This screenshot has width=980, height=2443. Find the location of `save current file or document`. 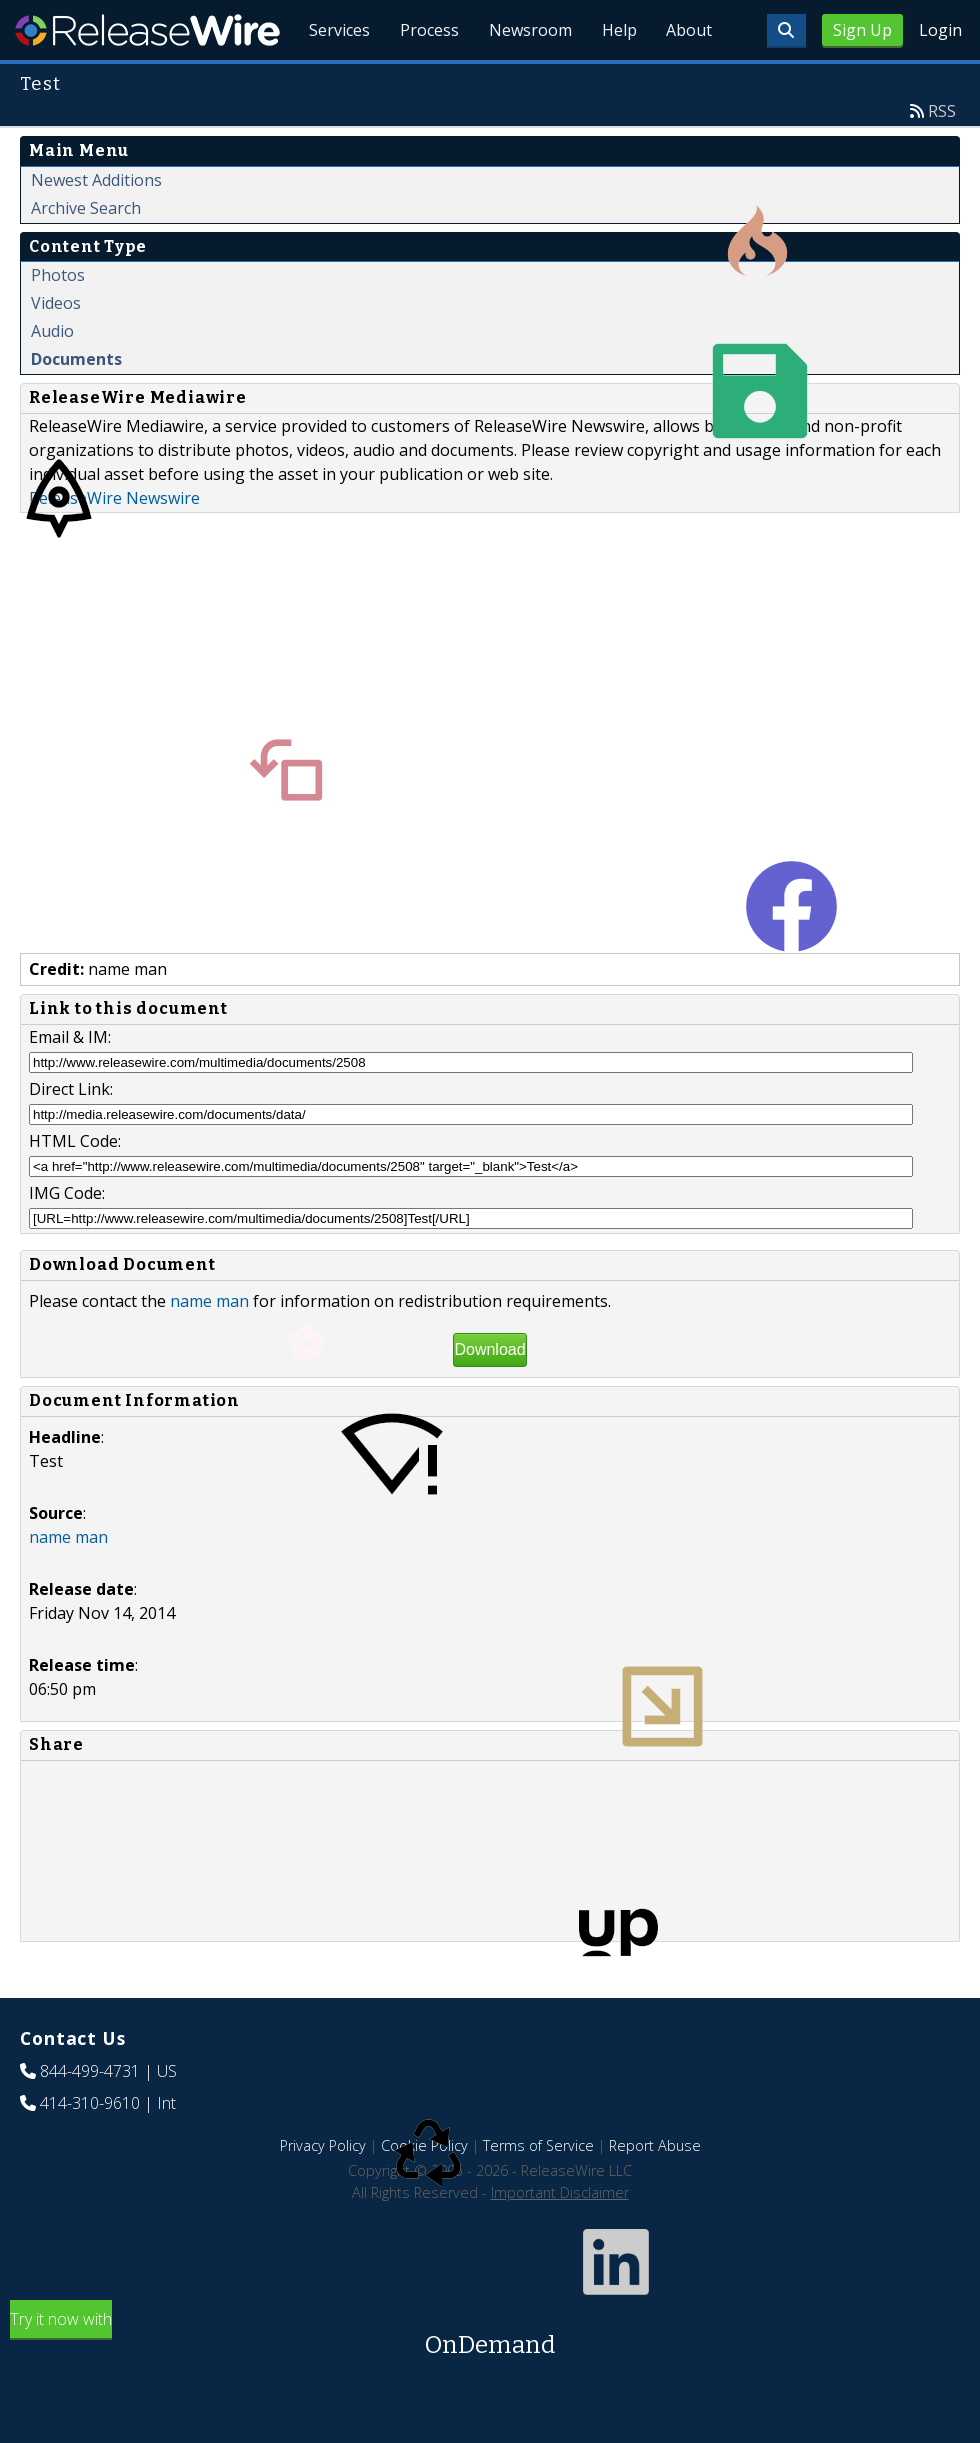

save current file or document is located at coordinates (760, 391).